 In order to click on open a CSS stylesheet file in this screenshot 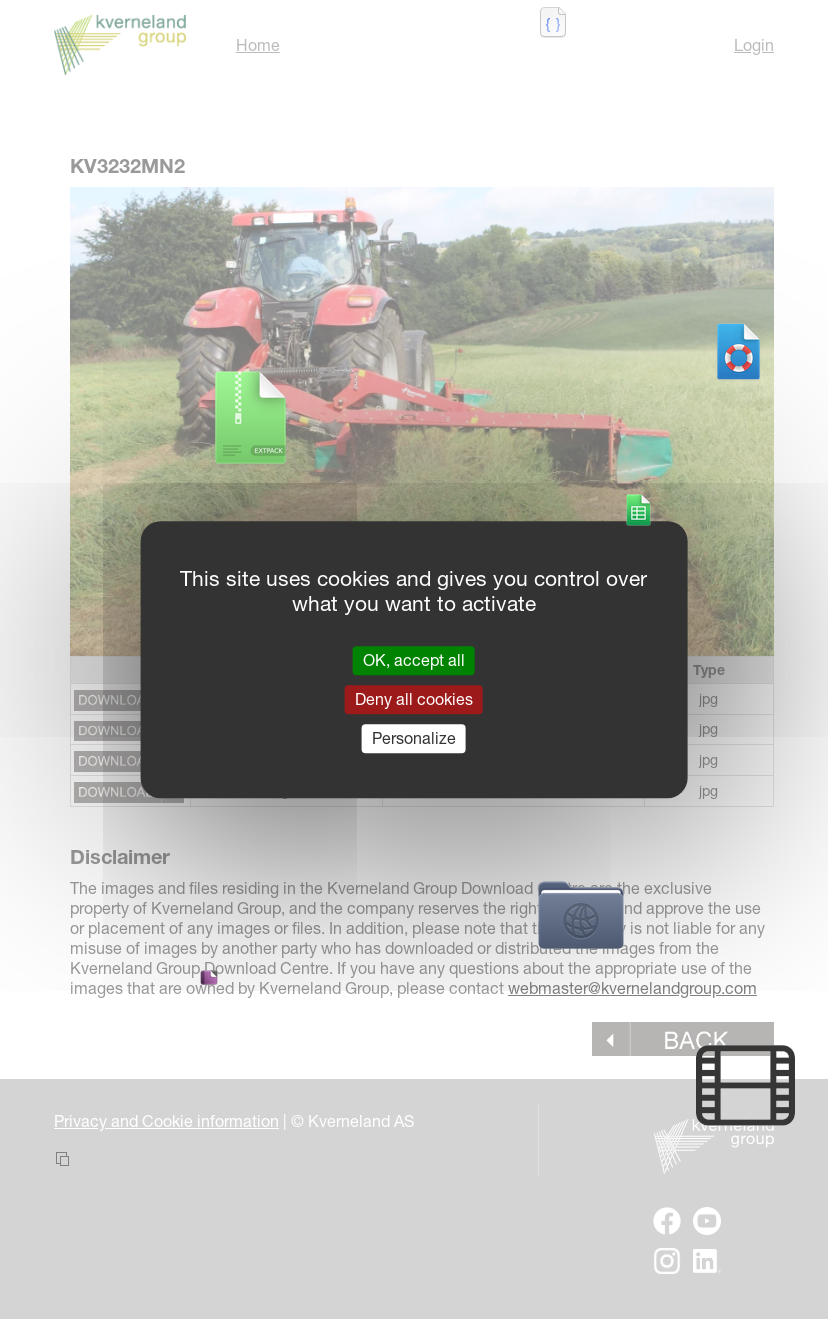, I will do `click(553, 22)`.